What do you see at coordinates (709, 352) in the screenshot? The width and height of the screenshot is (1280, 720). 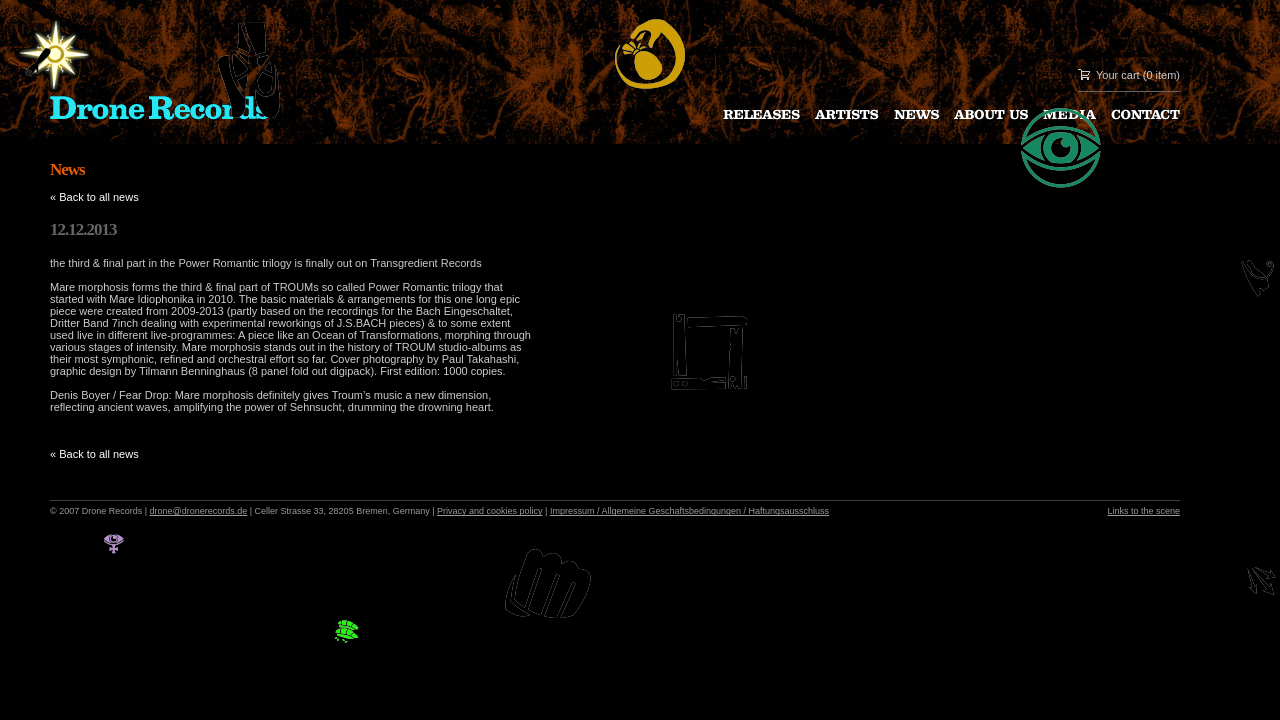 I see `select a wooden frame border style` at bounding box center [709, 352].